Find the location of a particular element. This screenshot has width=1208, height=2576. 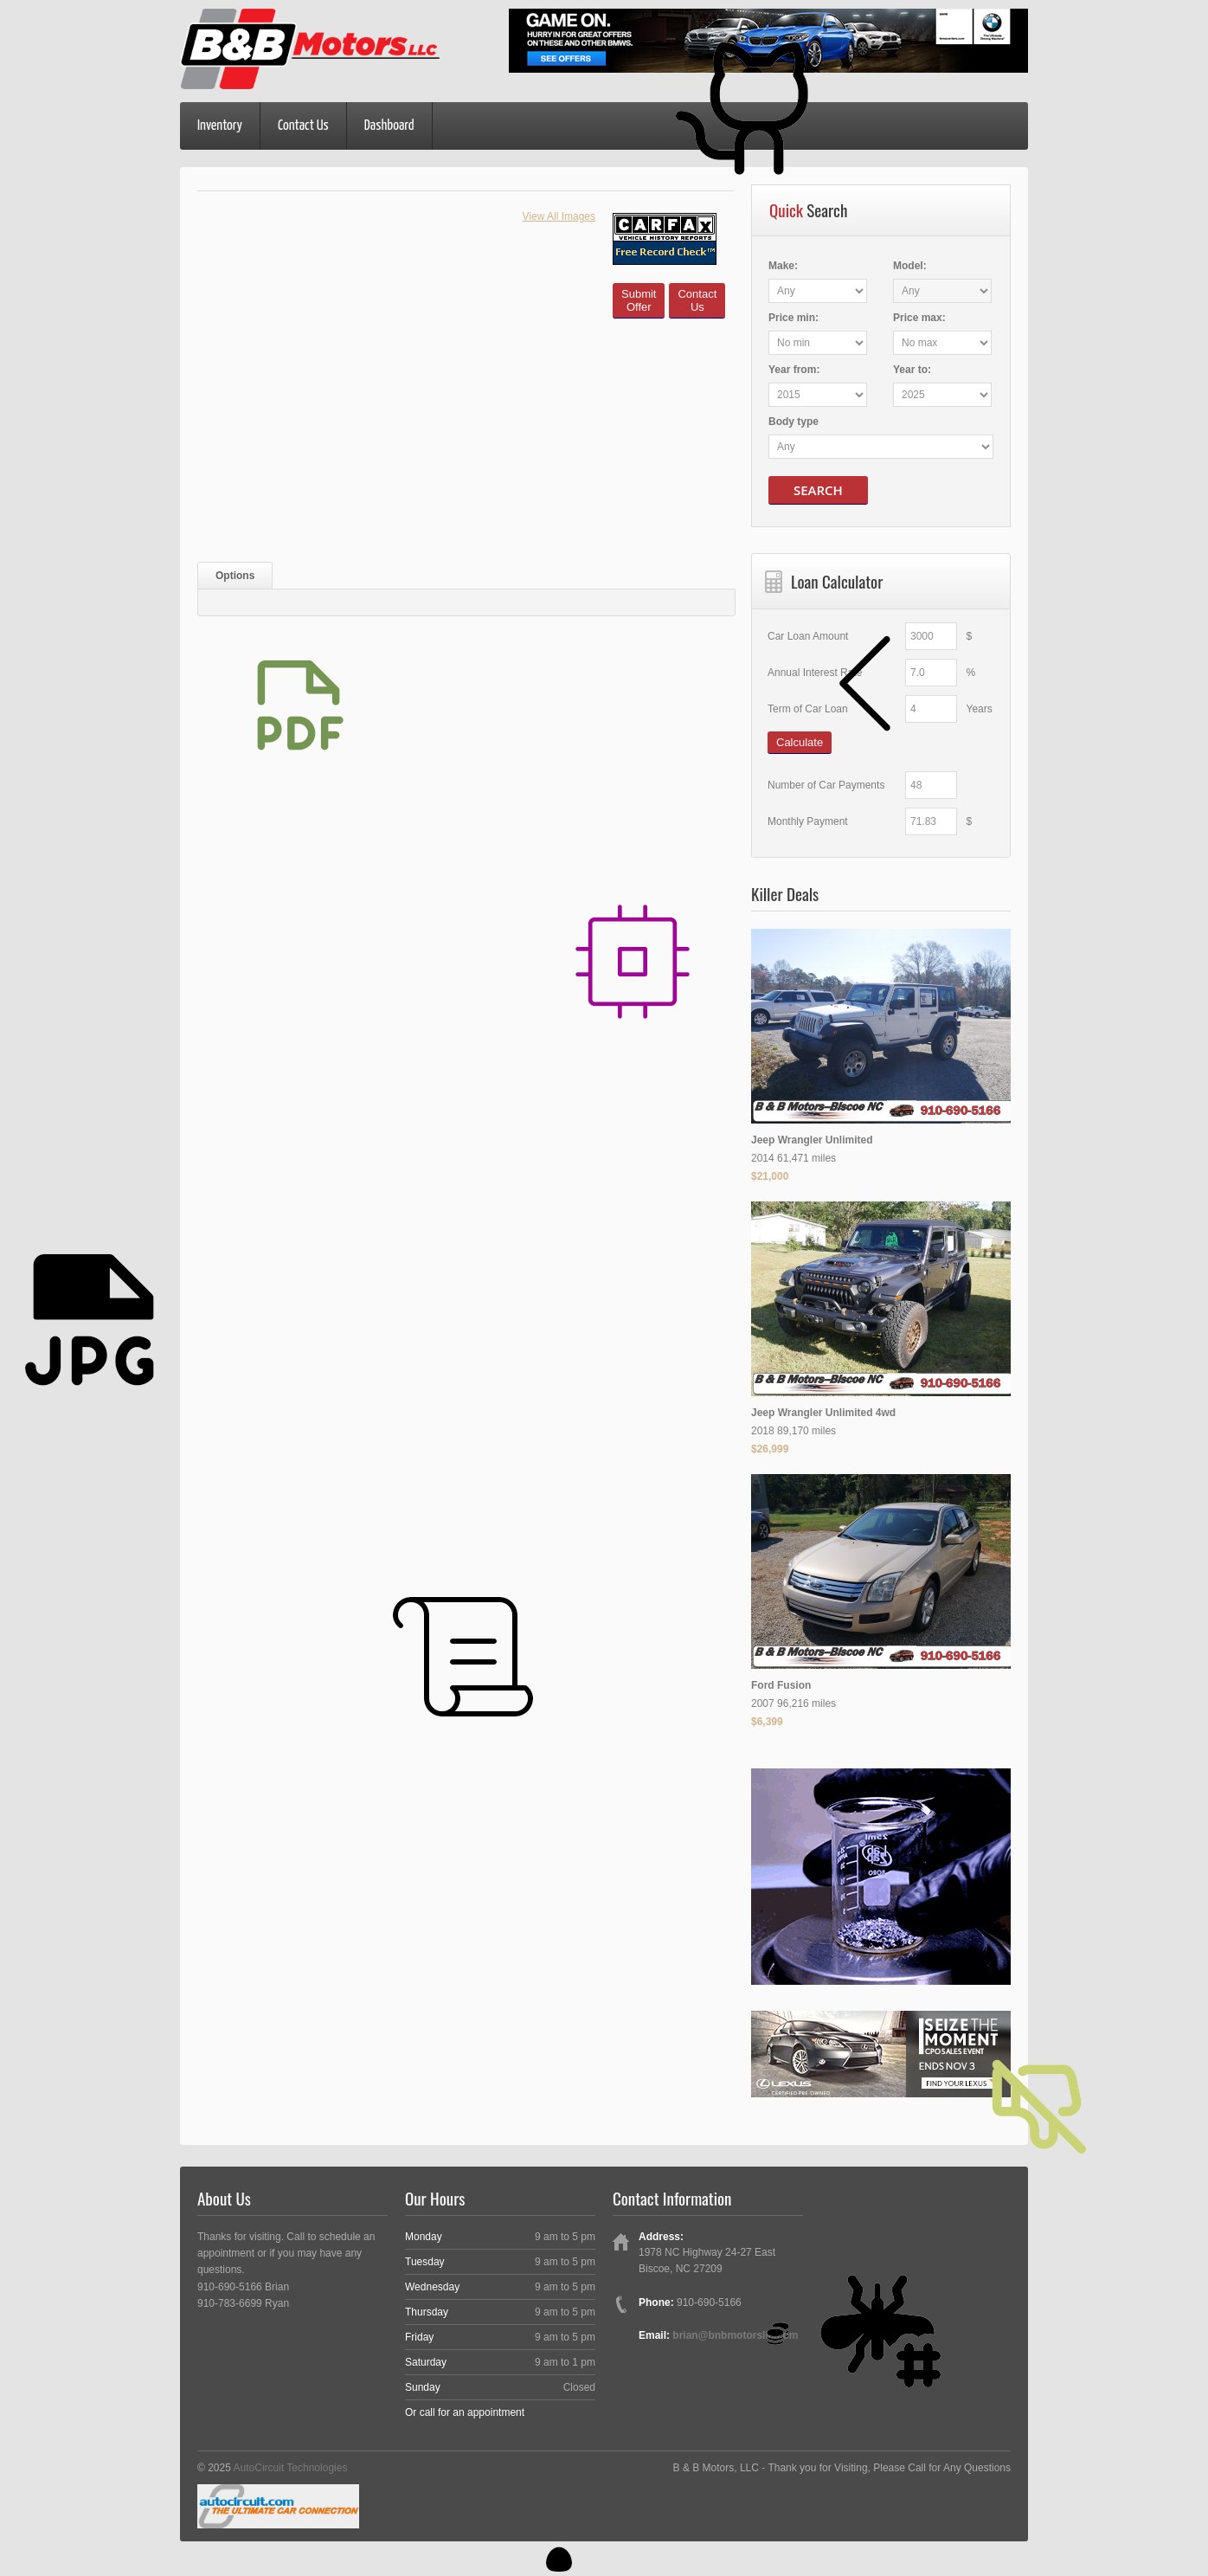

view document or manuscript is located at coordinates (468, 1657).